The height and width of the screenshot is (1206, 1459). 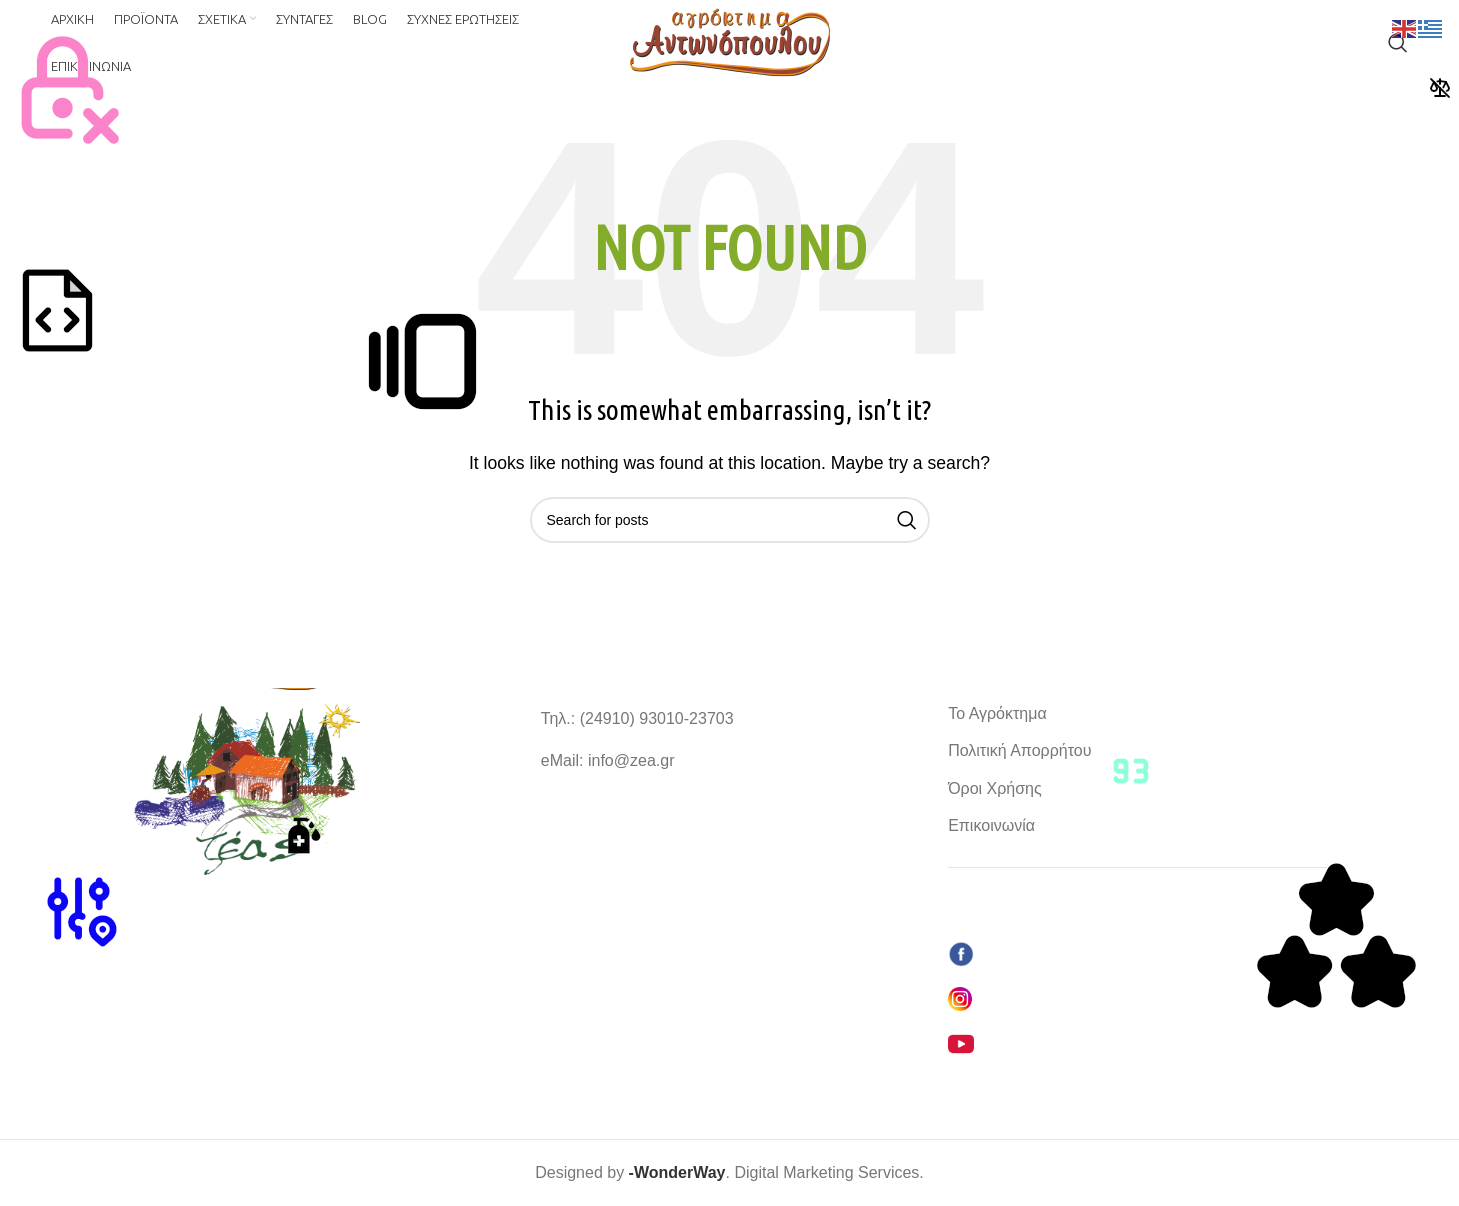 I want to click on pin or save current filter settings, so click(x=78, y=908).